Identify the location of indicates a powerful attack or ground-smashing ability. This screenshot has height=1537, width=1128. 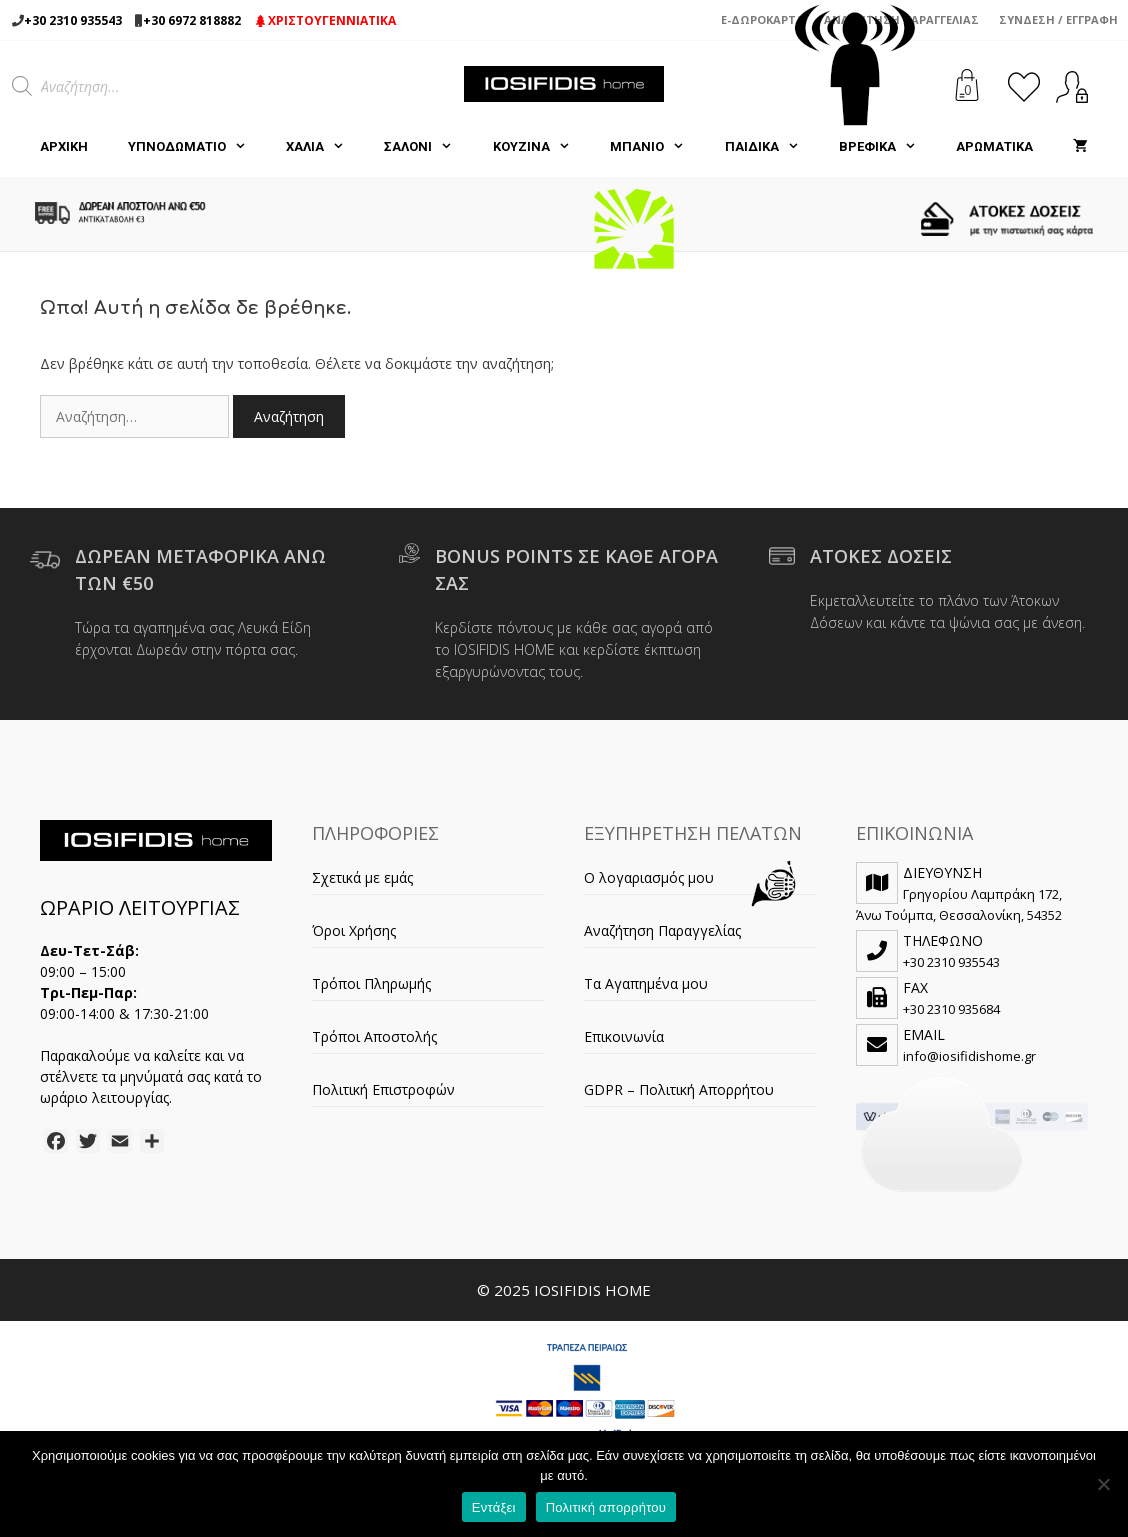
(634, 229).